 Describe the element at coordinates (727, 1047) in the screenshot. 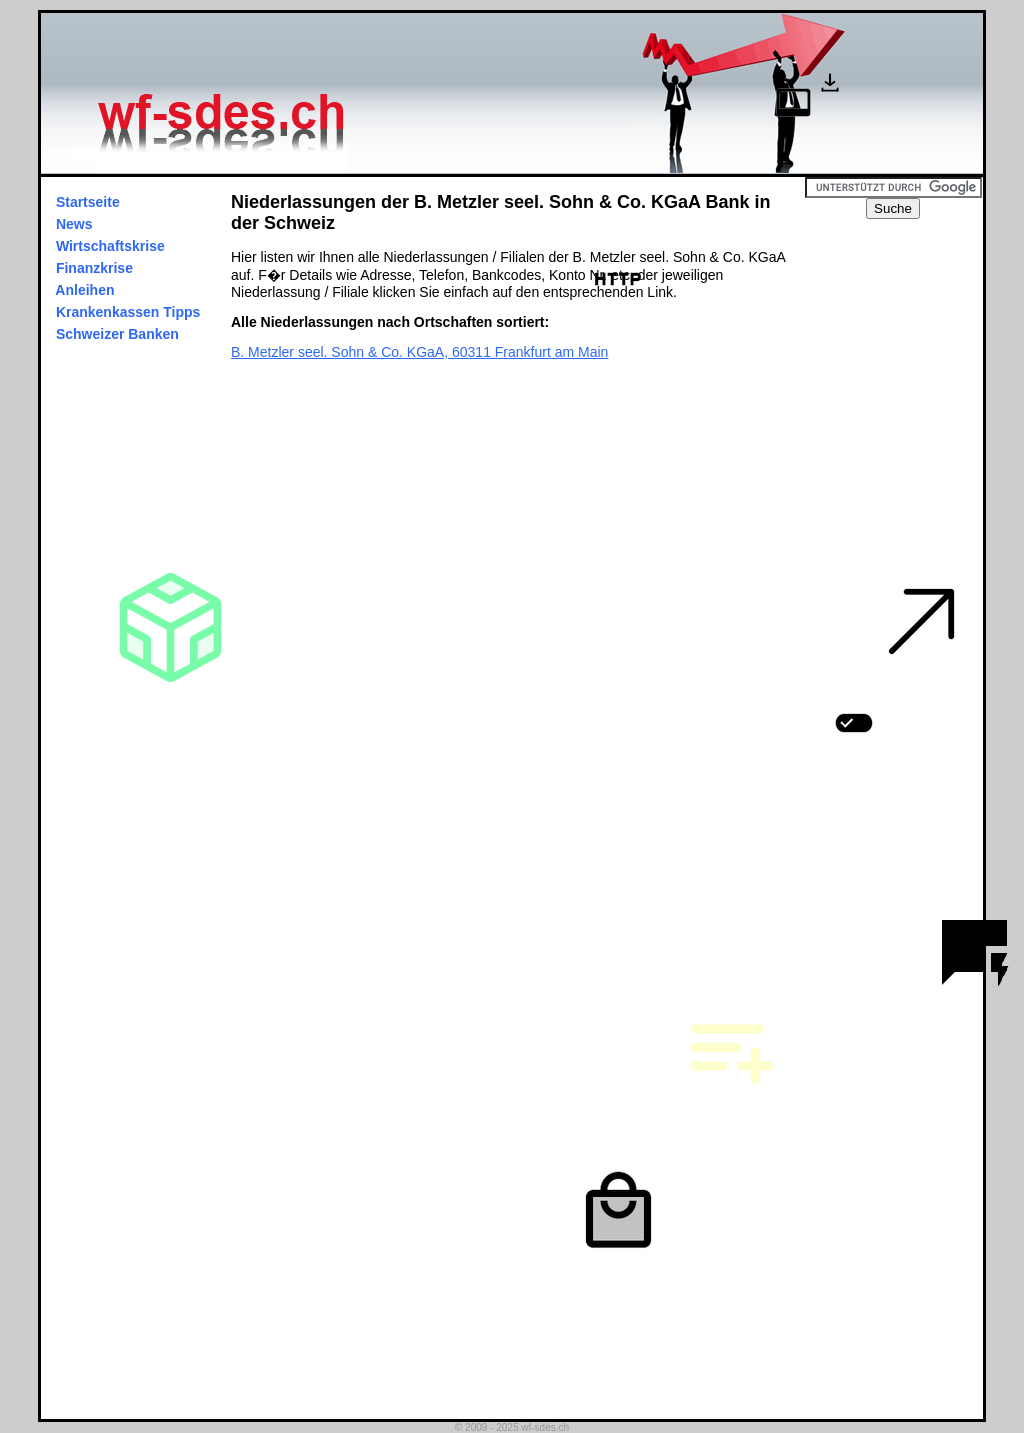

I see `add a new item to your playlist` at that location.